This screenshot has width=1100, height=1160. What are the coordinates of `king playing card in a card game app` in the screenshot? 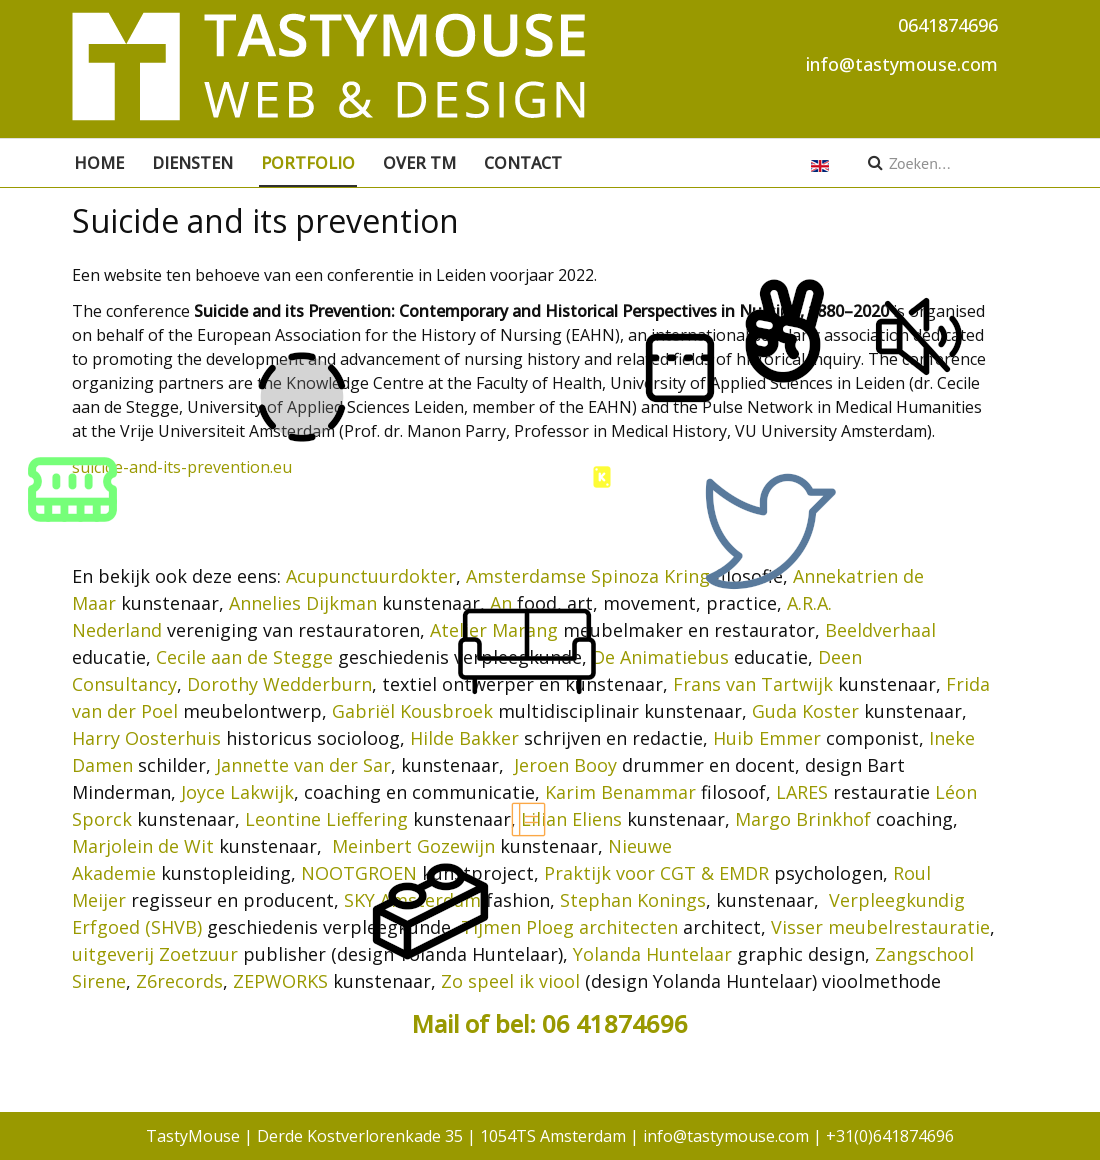 It's located at (602, 477).